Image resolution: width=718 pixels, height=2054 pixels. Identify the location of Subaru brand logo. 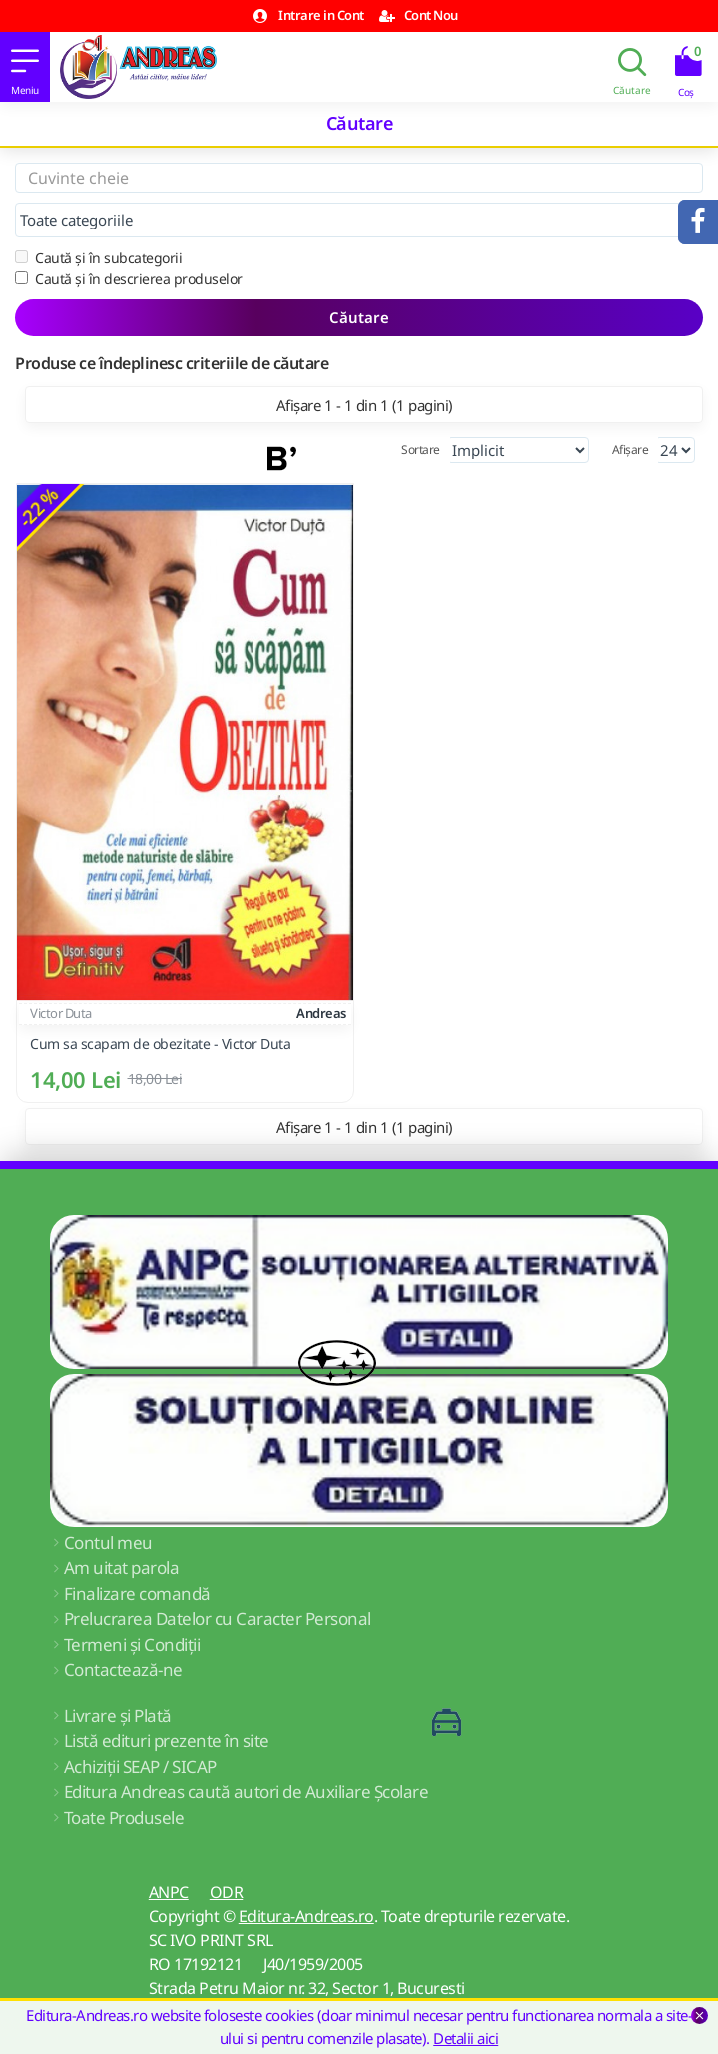
(337, 1363).